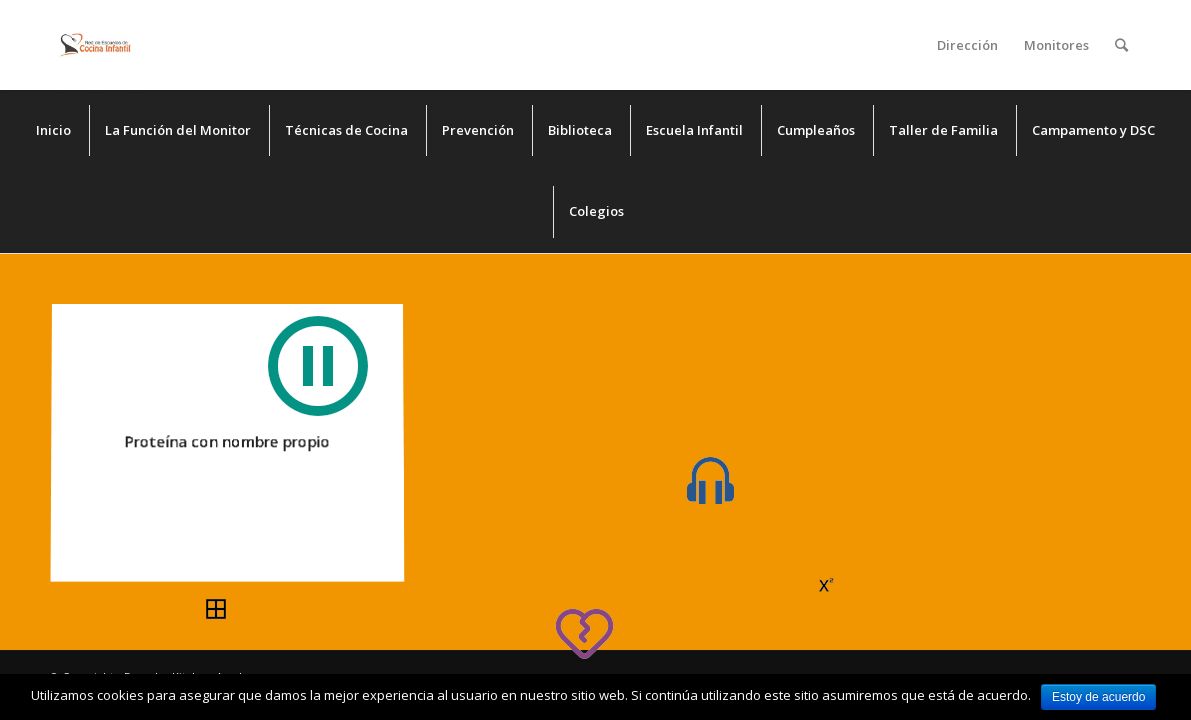 This screenshot has height=720, width=1191. Describe the element at coordinates (318, 366) in the screenshot. I see `pause media playback` at that location.